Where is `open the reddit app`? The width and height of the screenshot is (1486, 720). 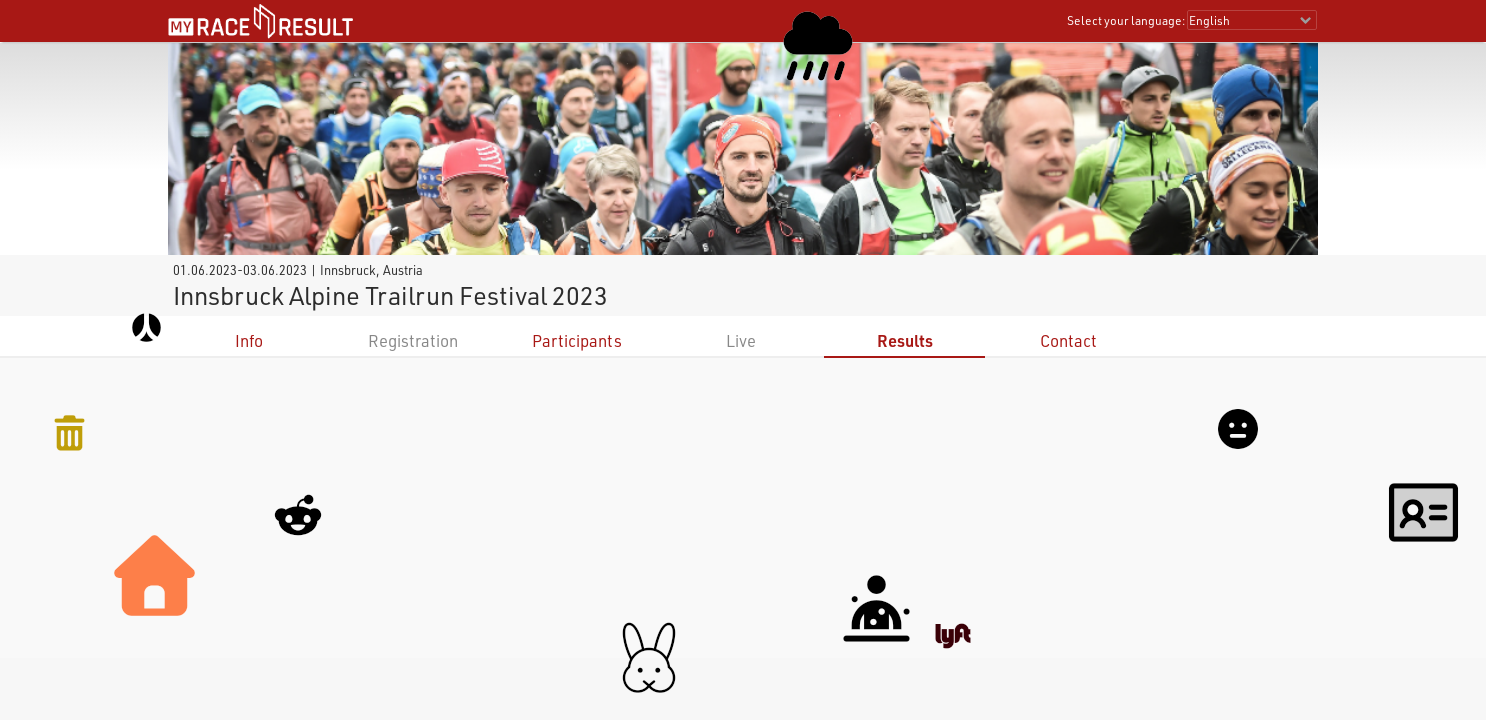
open the reddit app is located at coordinates (298, 515).